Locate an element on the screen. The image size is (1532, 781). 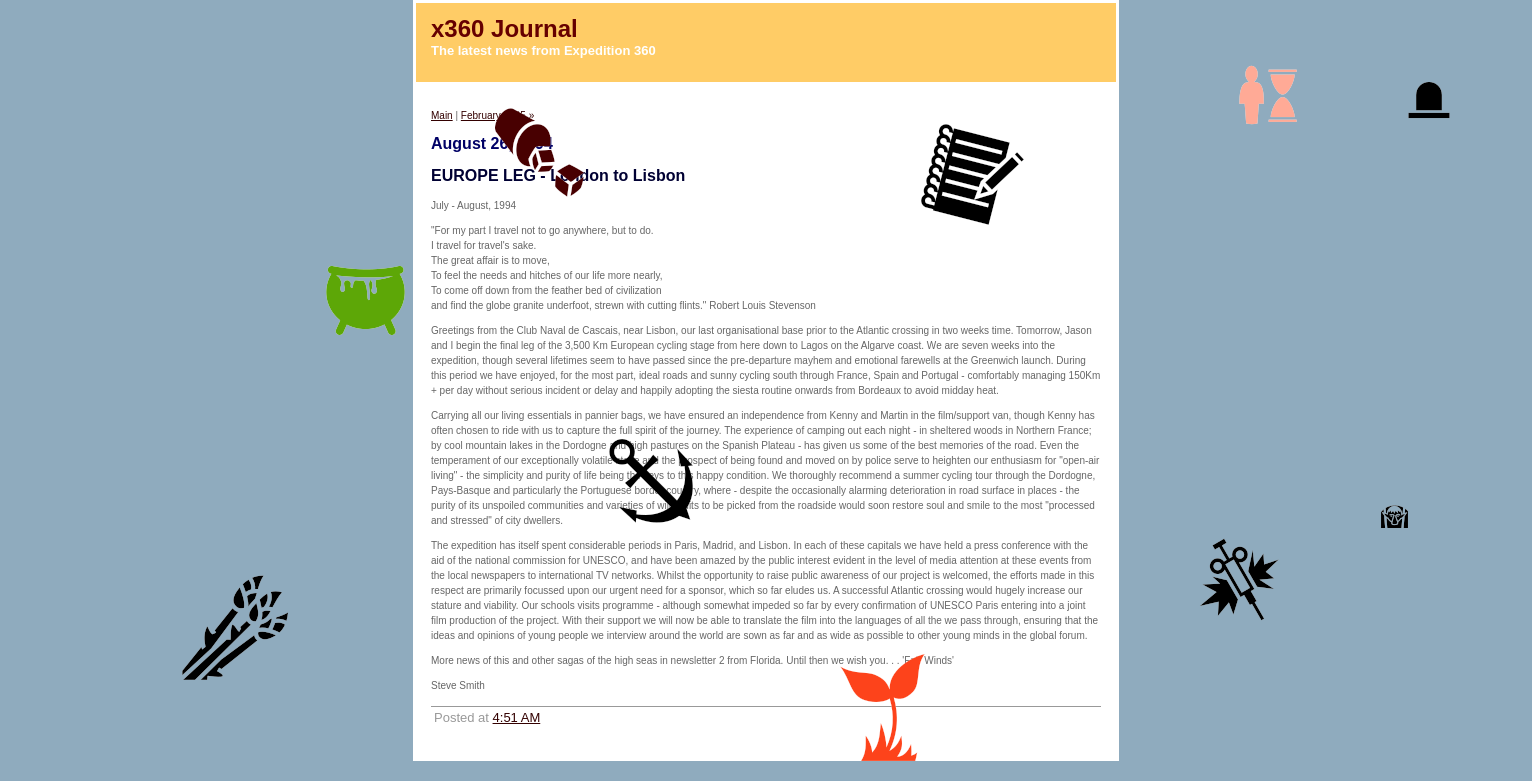
access potion crafting or brewing menu is located at coordinates (365, 300).